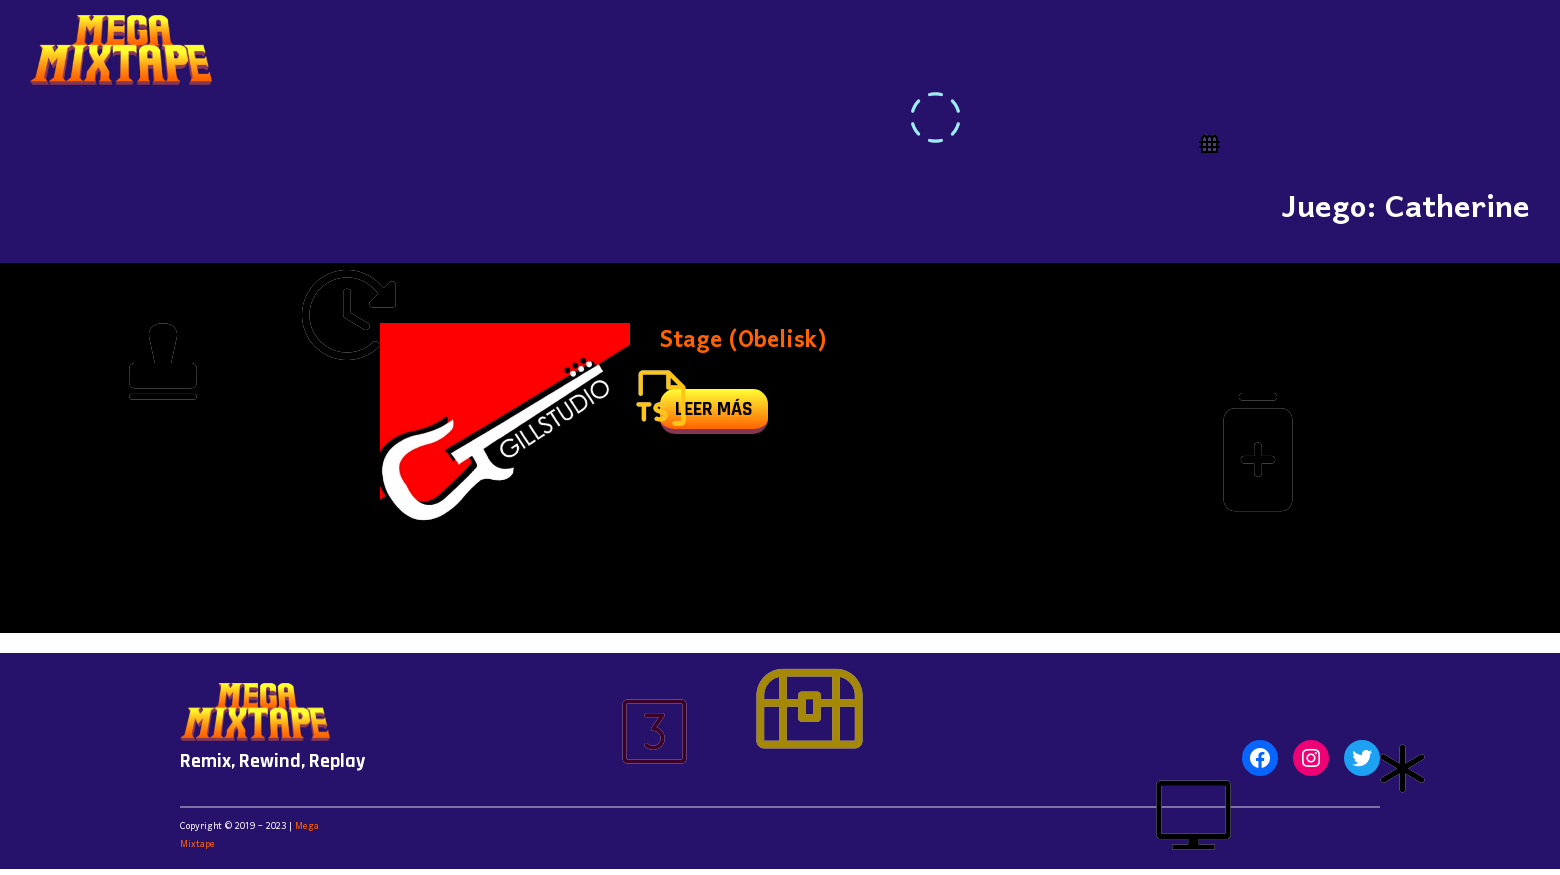  I want to click on indicates loading or processing in progress, so click(935, 117).